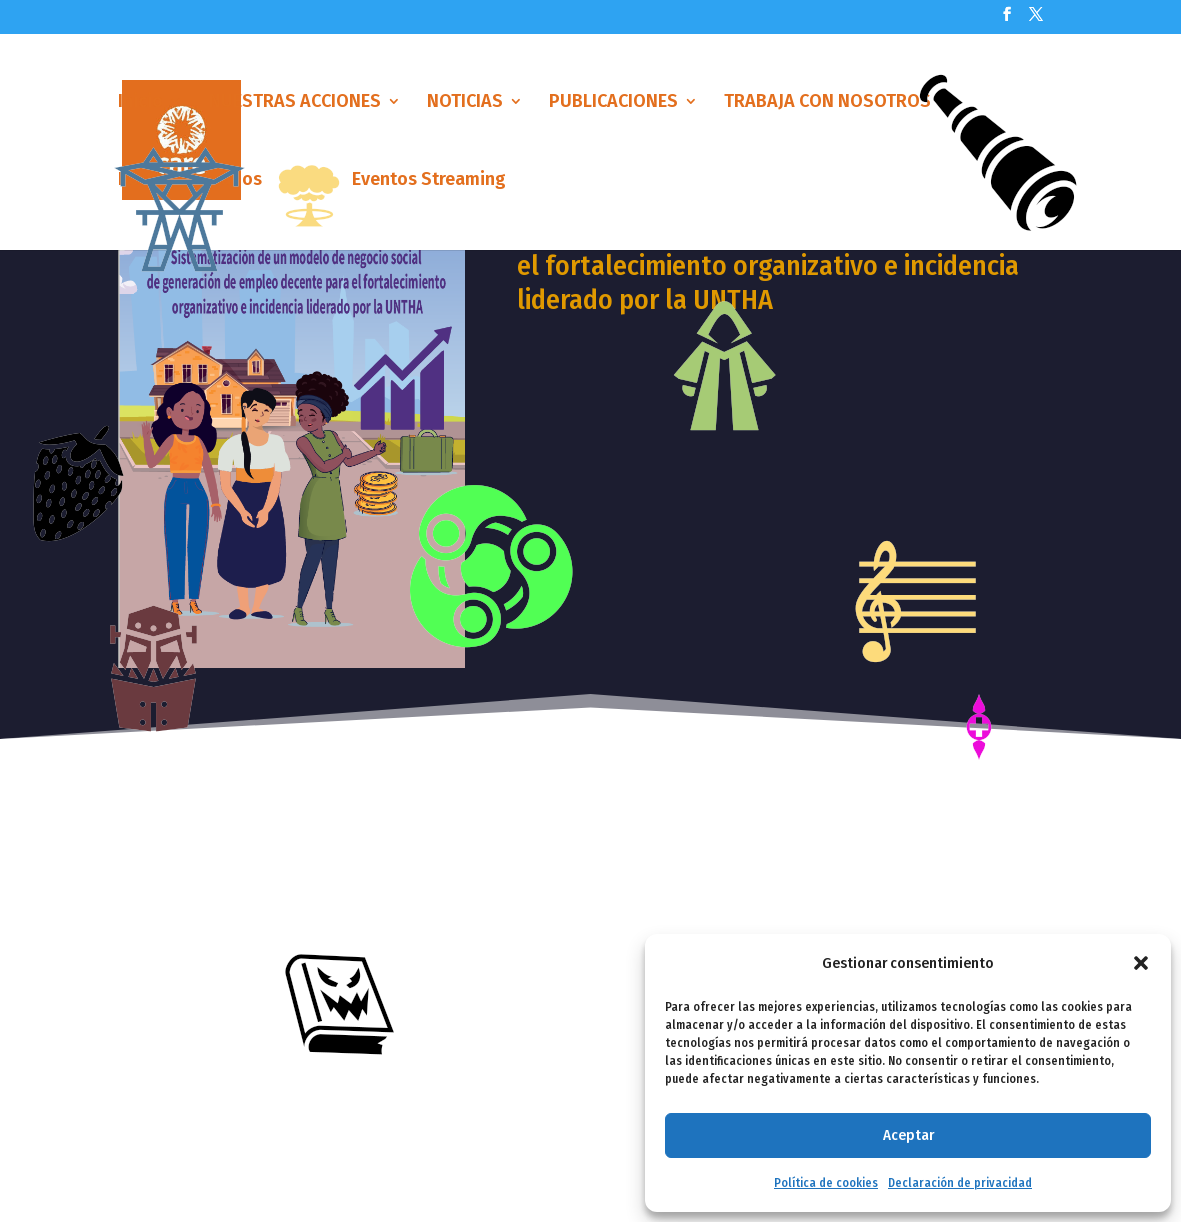 Image resolution: width=1181 pixels, height=1222 pixels. What do you see at coordinates (179, 212) in the screenshot?
I see `indicates power grid or electrical infrastructure` at bounding box center [179, 212].